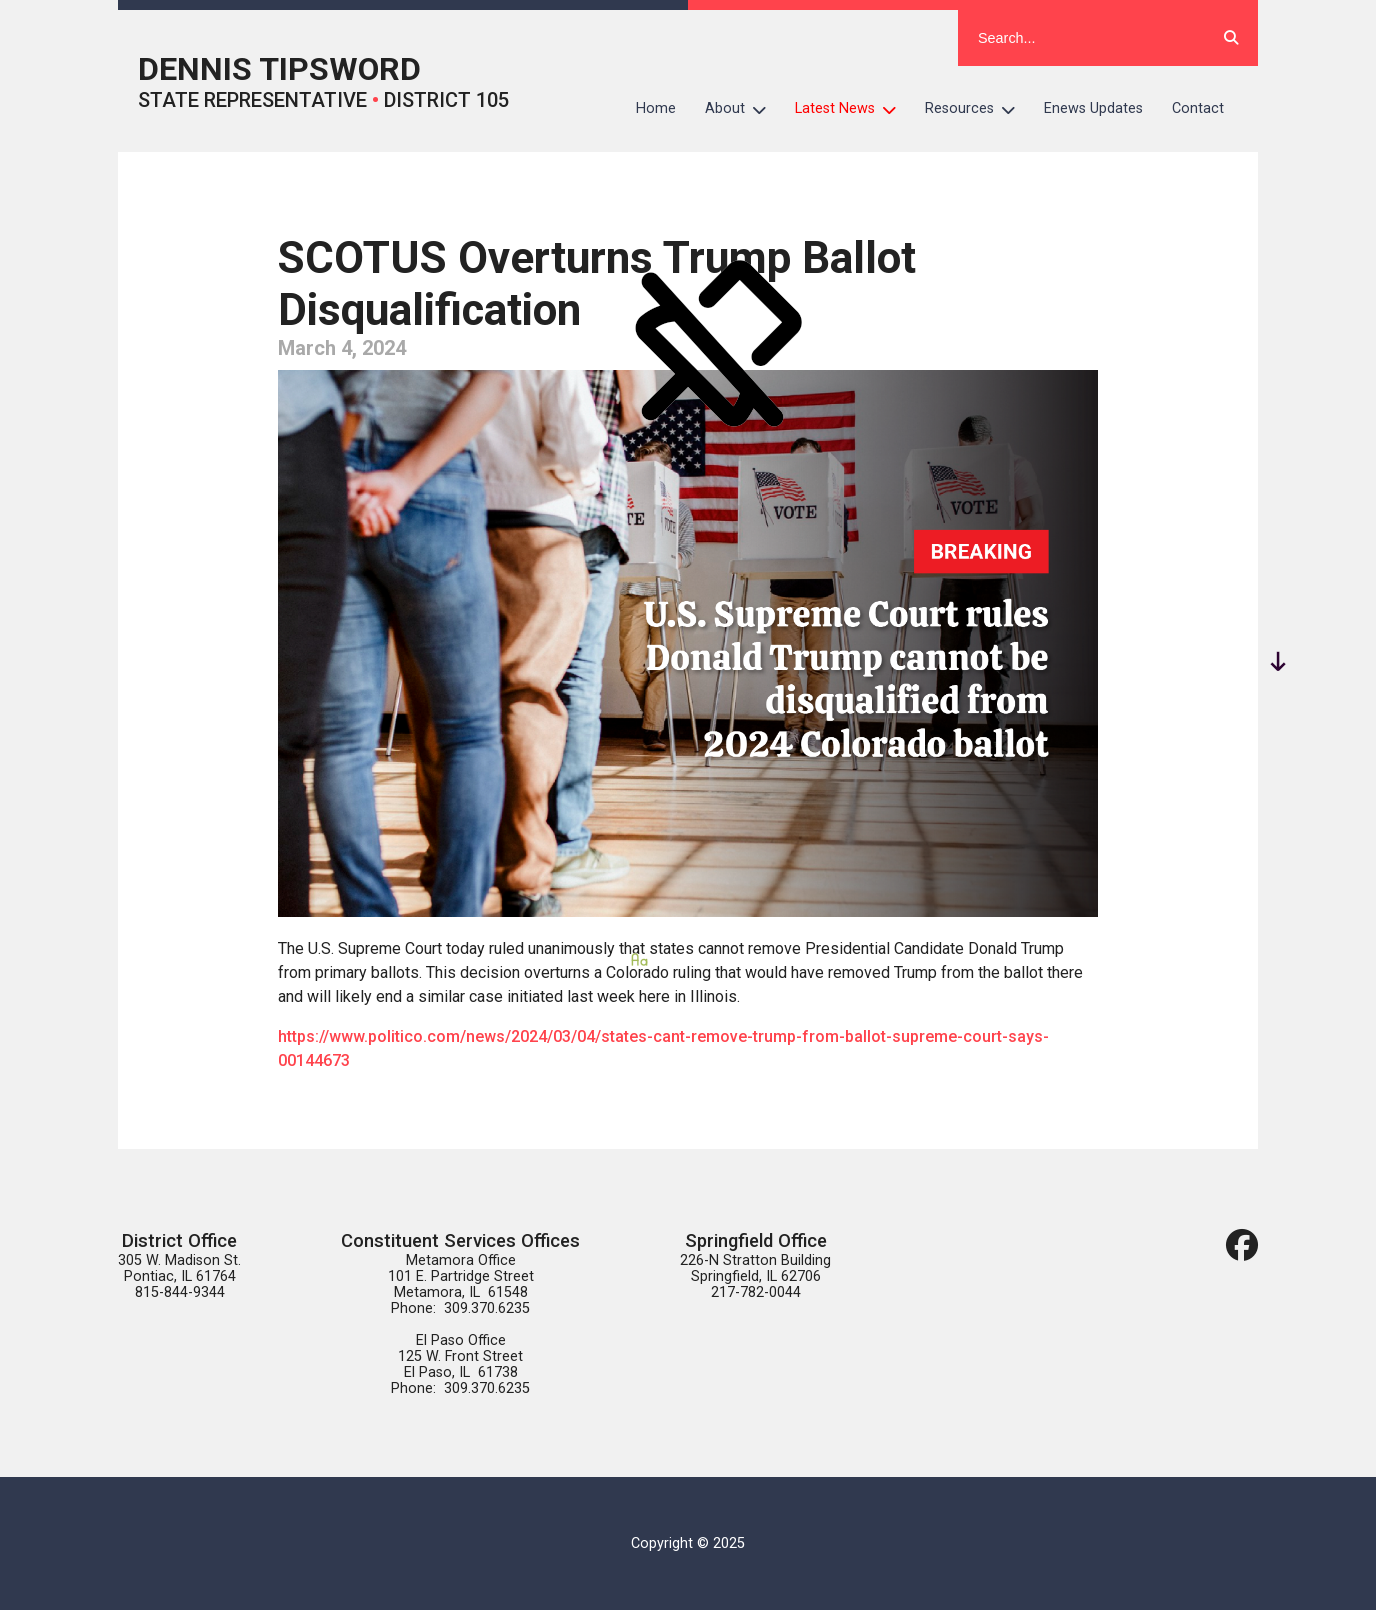 The width and height of the screenshot is (1376, 1610). I want to click on scroll down or view more content, so click(1278, 662).